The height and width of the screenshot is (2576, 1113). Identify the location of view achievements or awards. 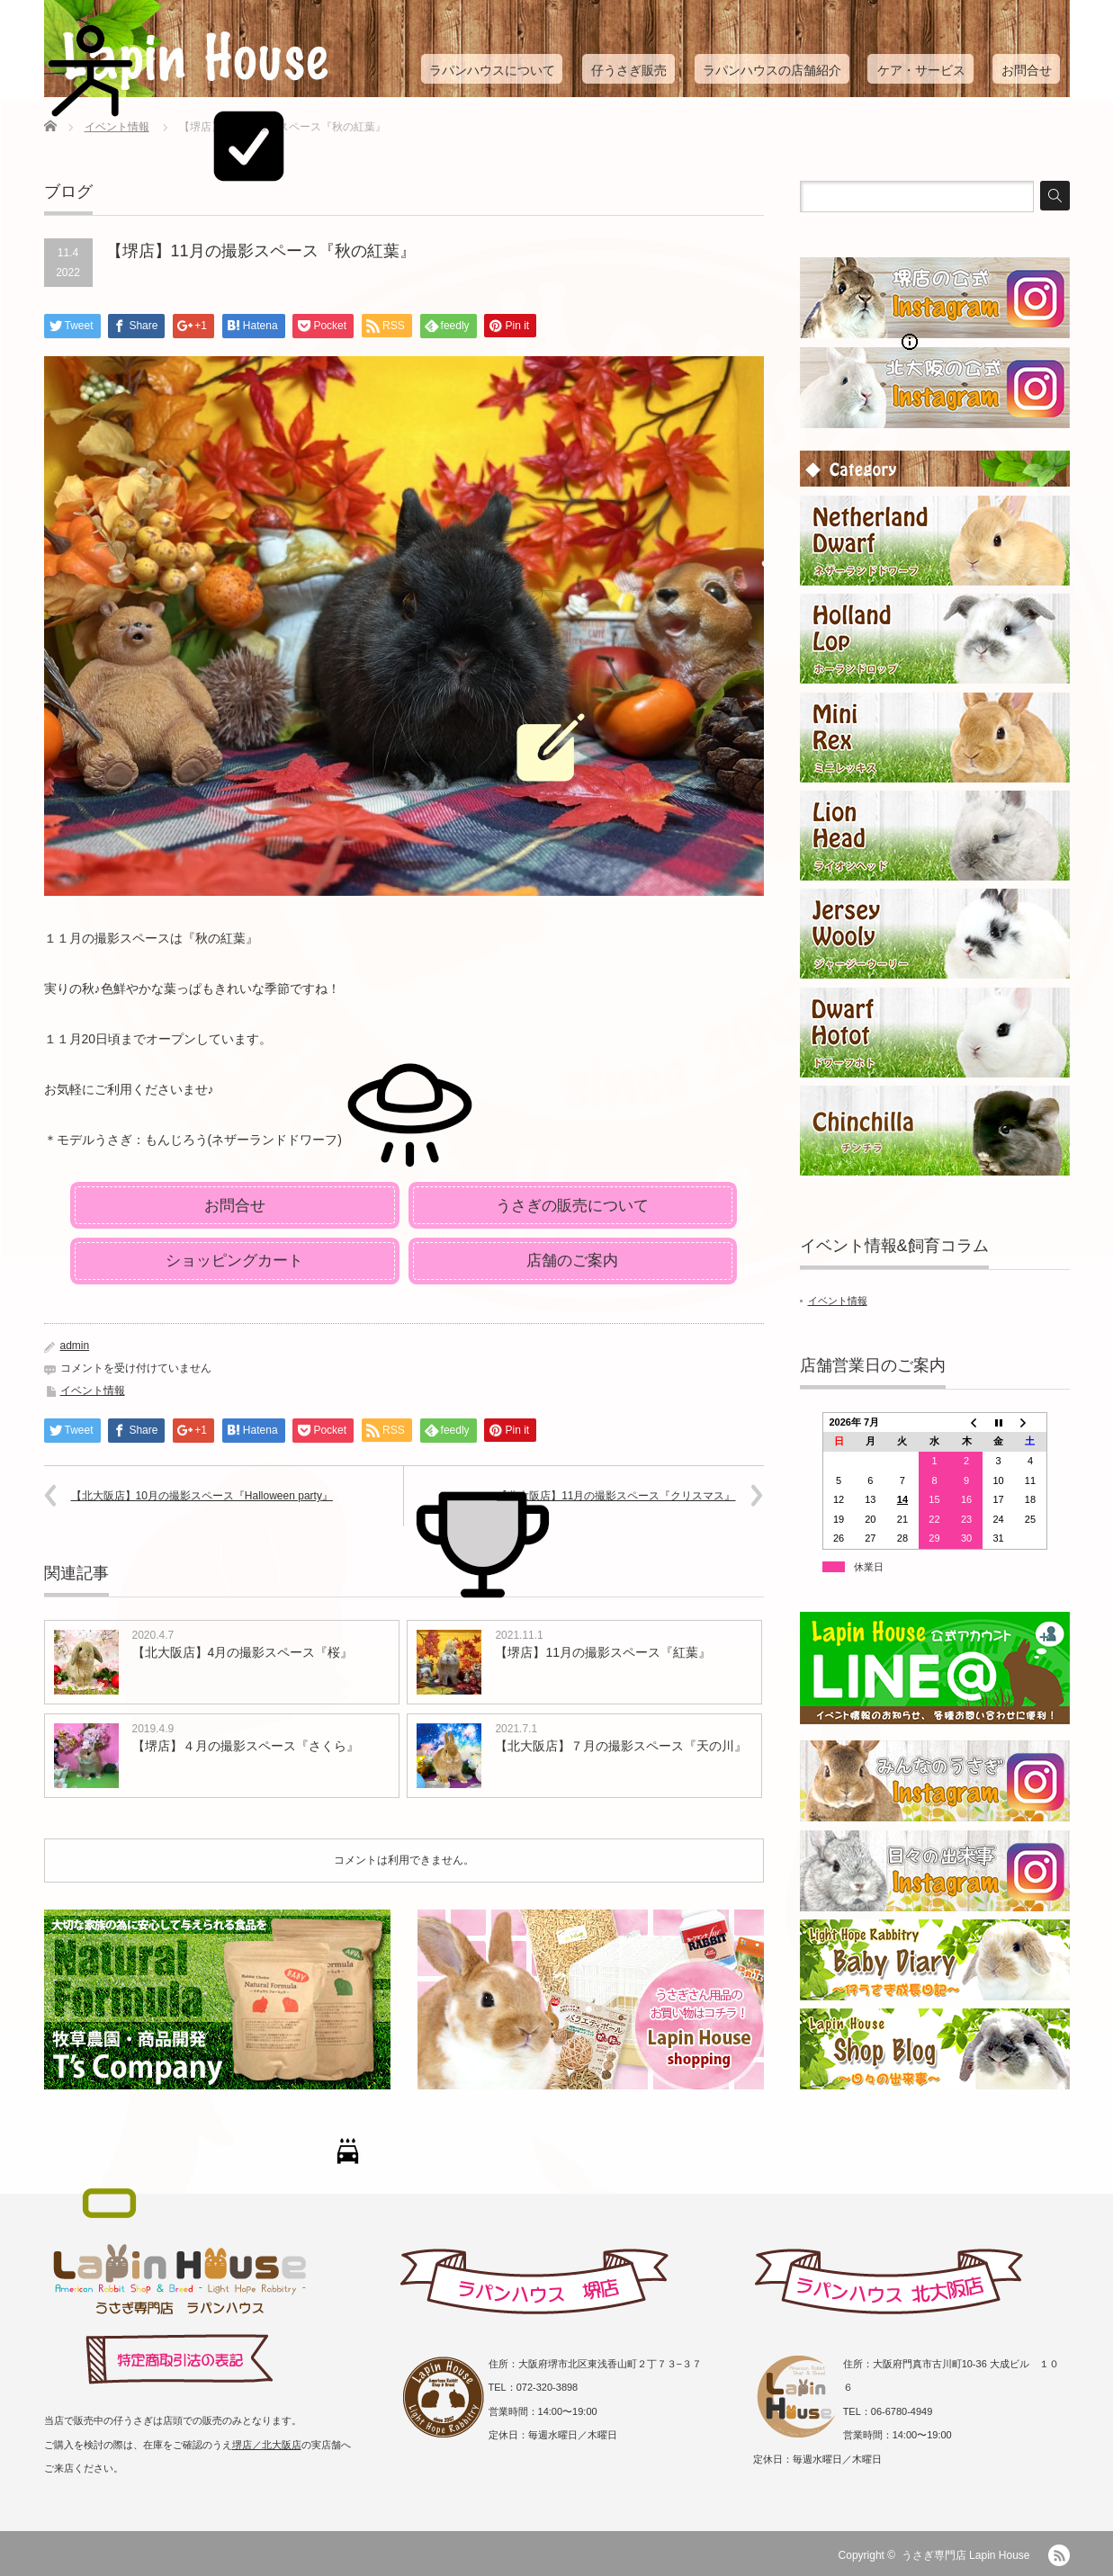
(482, 1540).